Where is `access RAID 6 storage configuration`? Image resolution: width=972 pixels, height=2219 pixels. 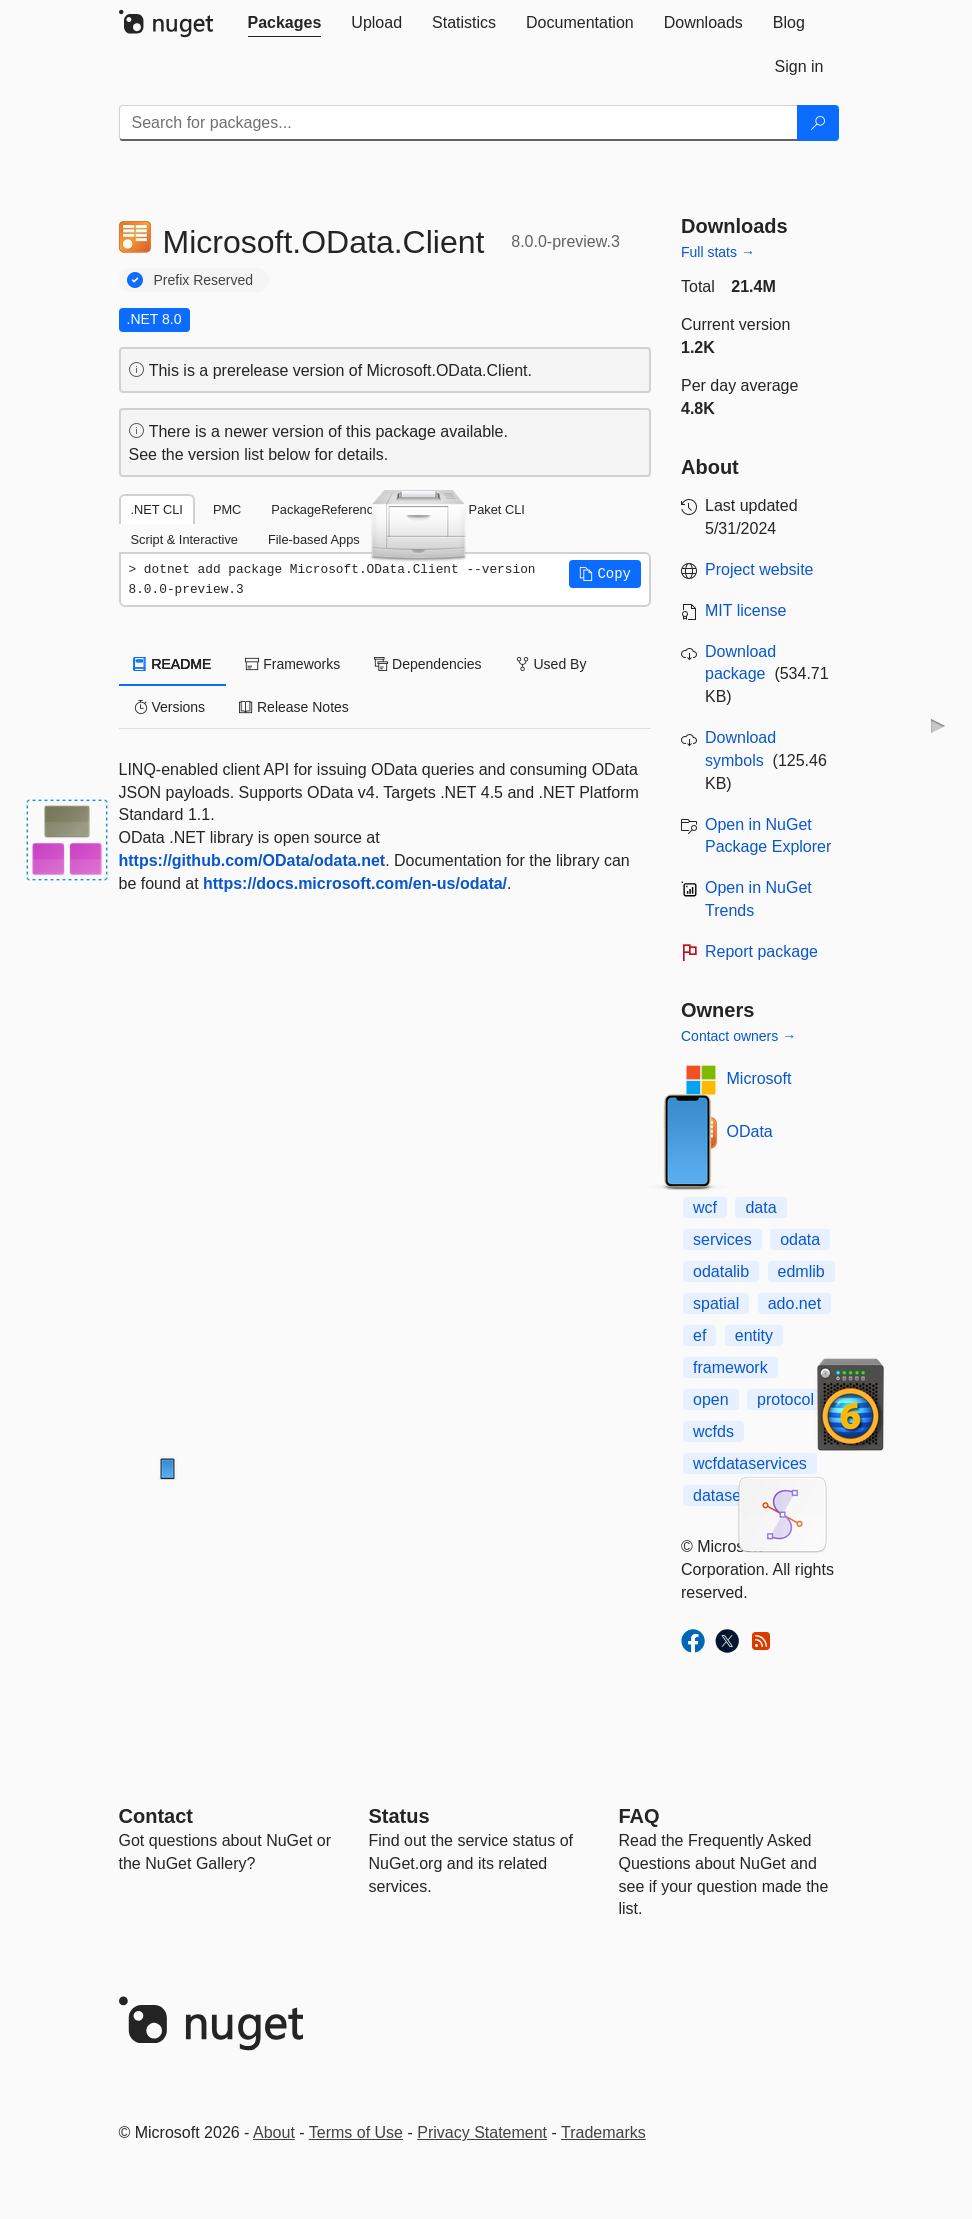 access RAID 6 storage configuration is located at coordinates (850, 1404).